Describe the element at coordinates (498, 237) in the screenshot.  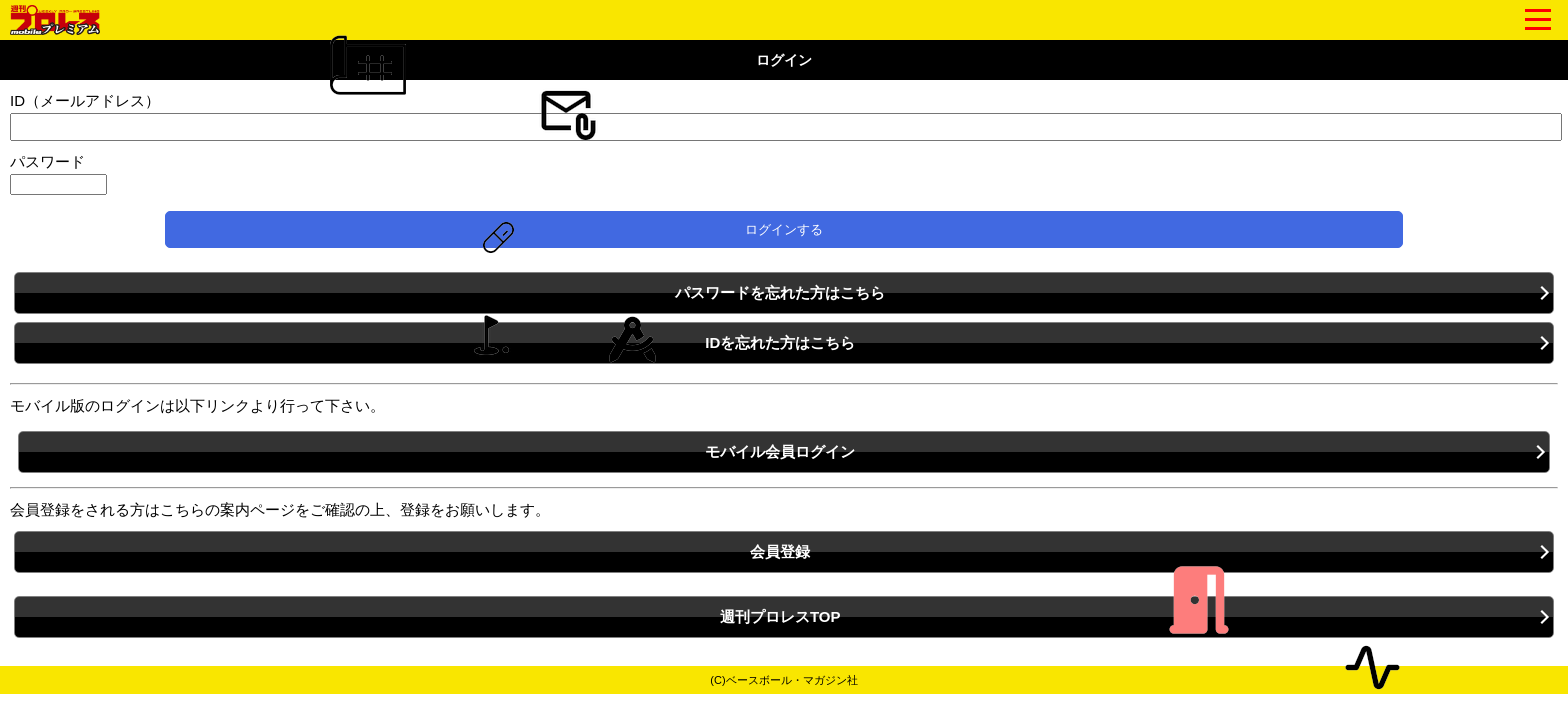
I see `access medication or health information` at that location.